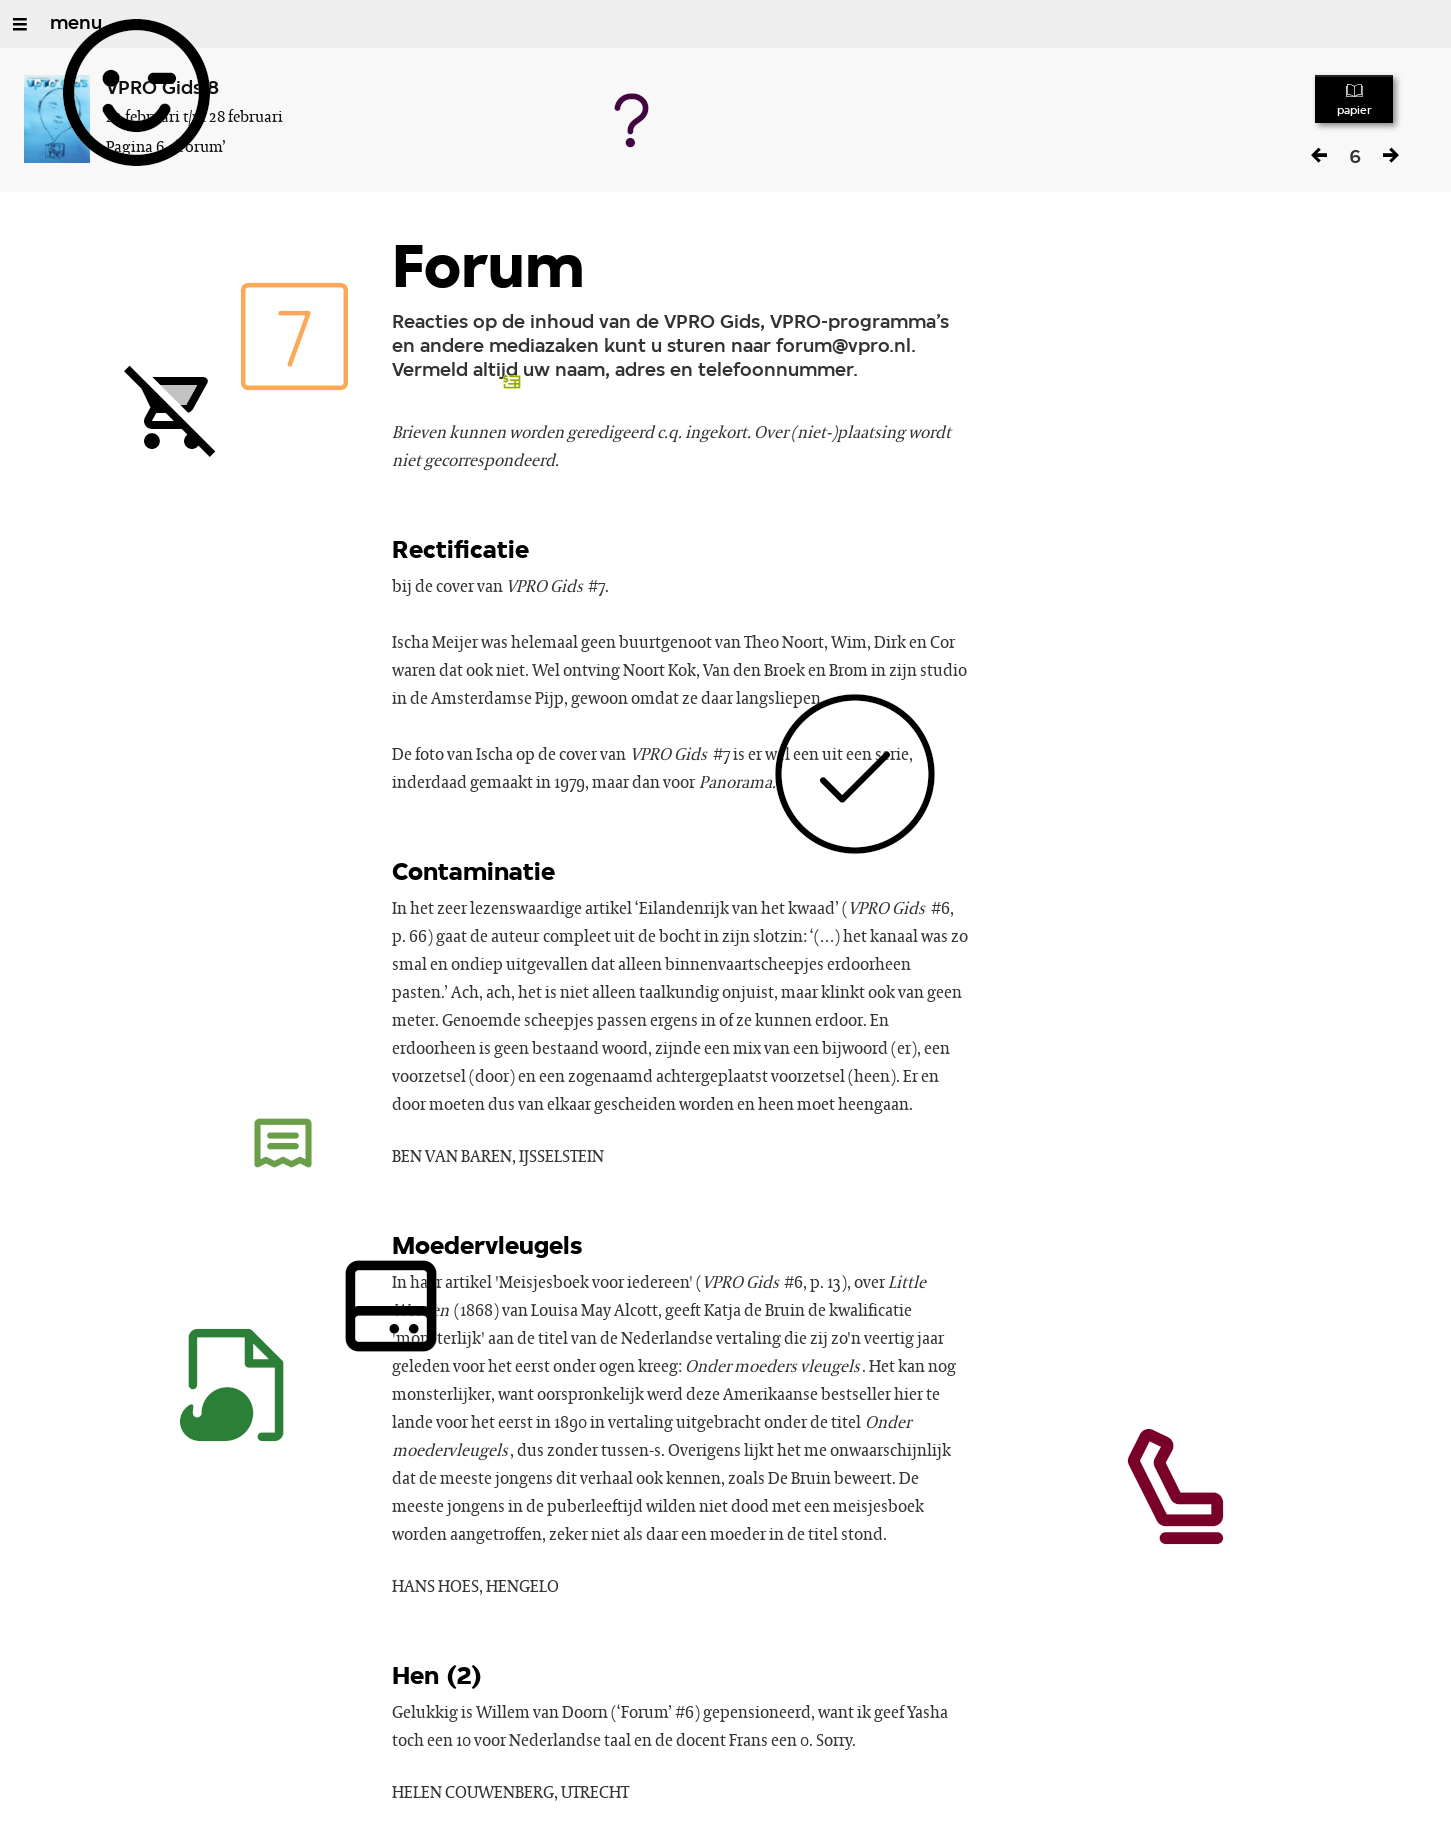 The height and width of the screenshot is (1843, 1451). Describe the element at coordinates (1173, 1486) in the screenshot. I see `select or reserve a seat` at that location.